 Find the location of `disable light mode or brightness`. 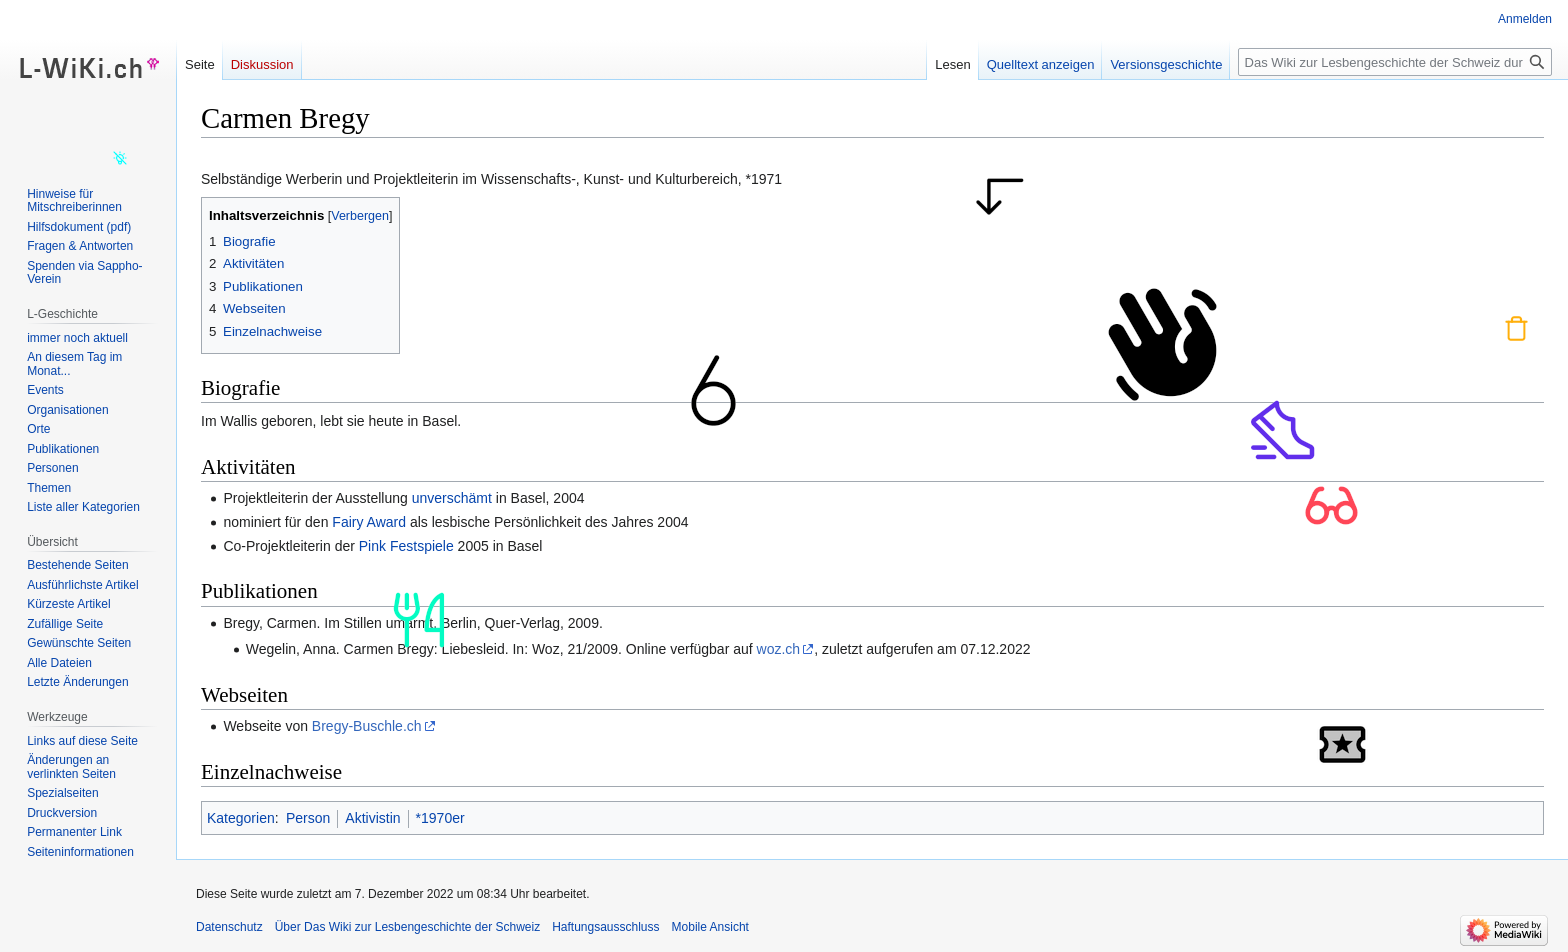

disable light mode or brightness is located at coordinates (120, 158).